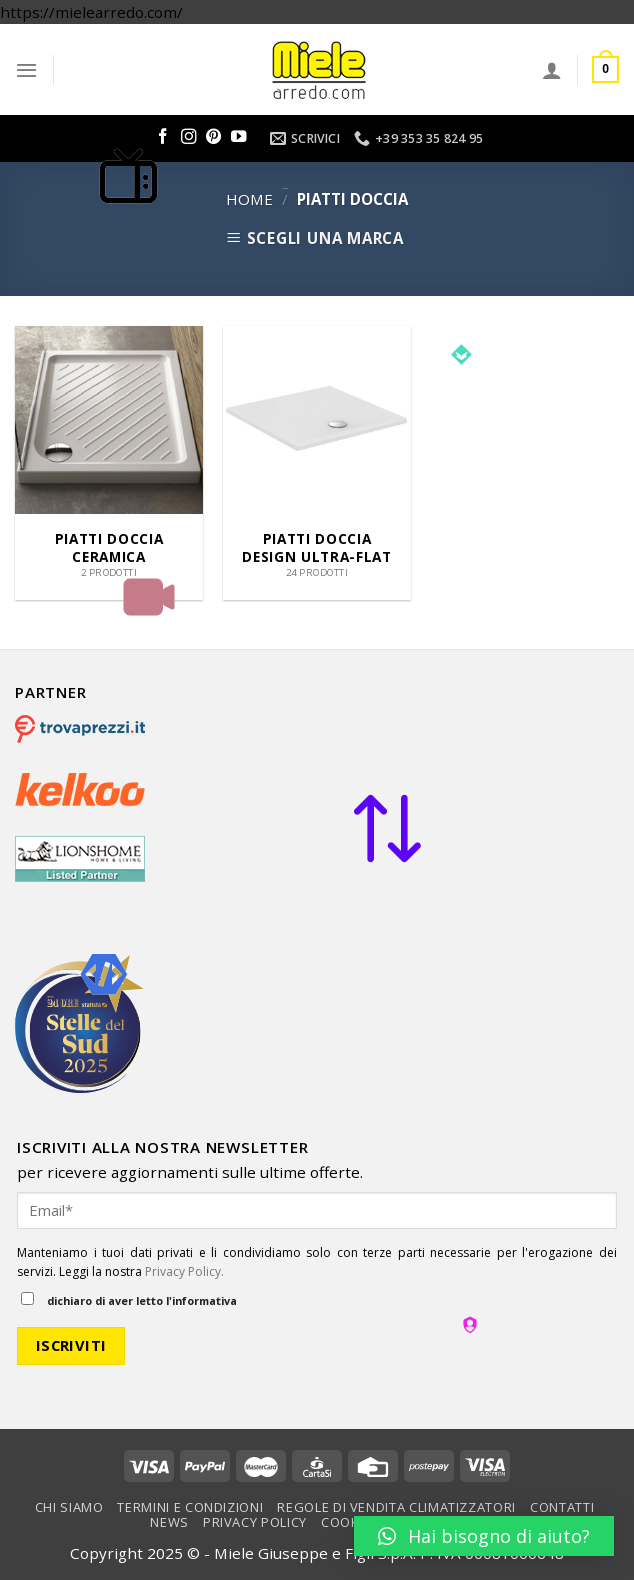  I want to click on start a video call, so click(149, 597).